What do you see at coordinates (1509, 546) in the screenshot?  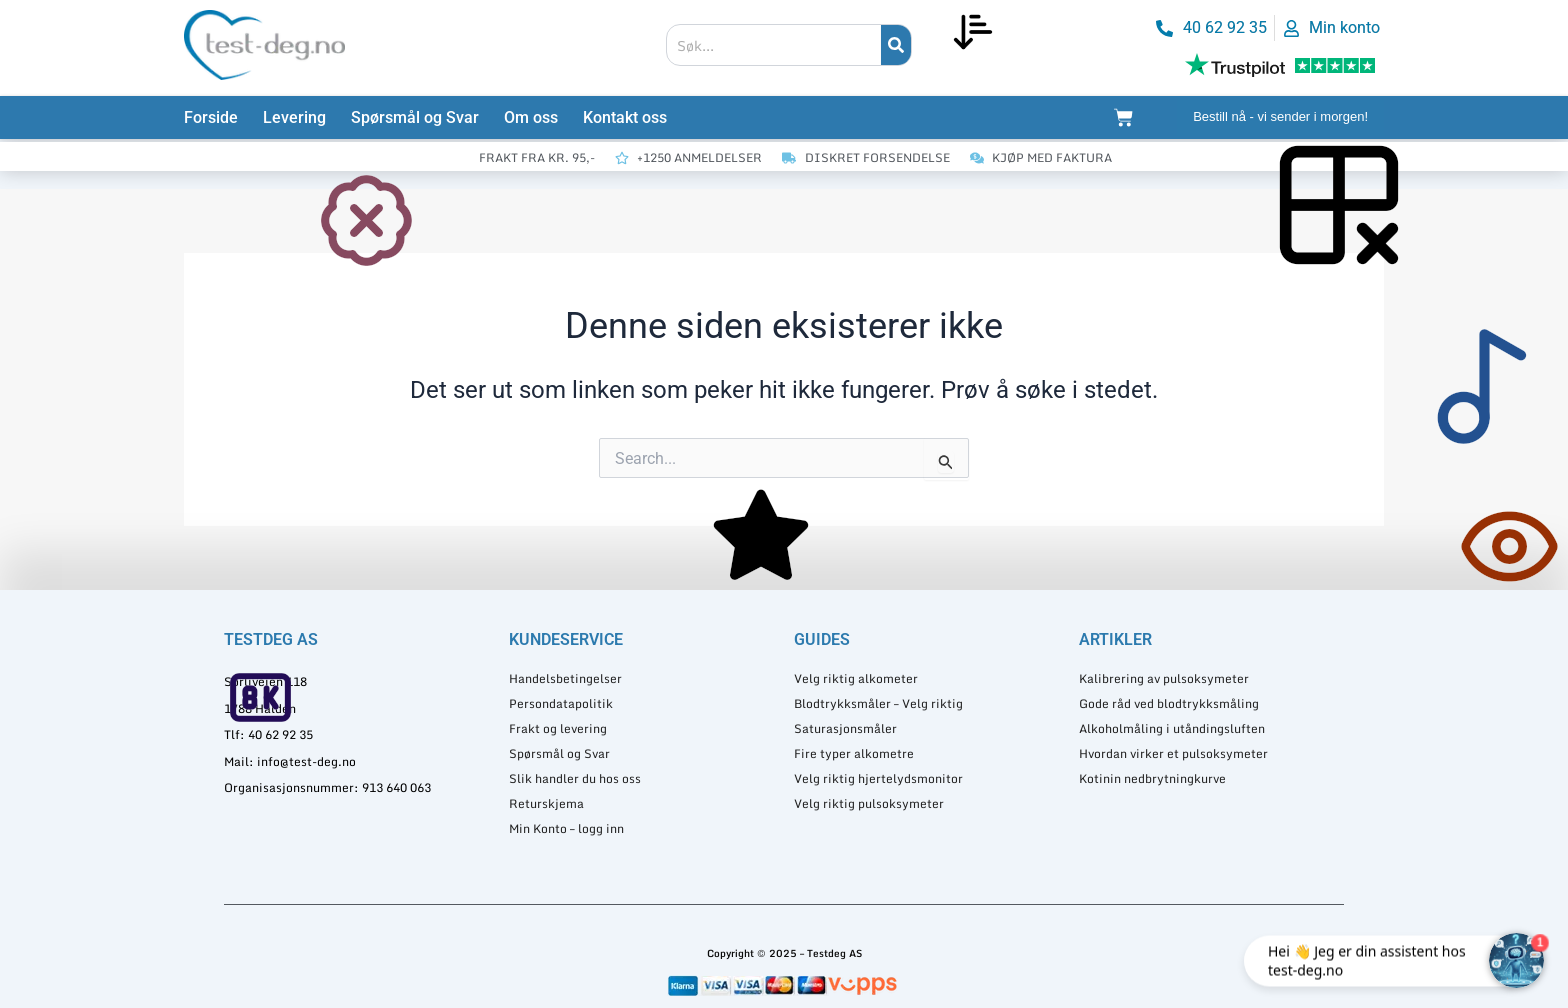 I see `view or preview content` at bounding box center [1509, 546].